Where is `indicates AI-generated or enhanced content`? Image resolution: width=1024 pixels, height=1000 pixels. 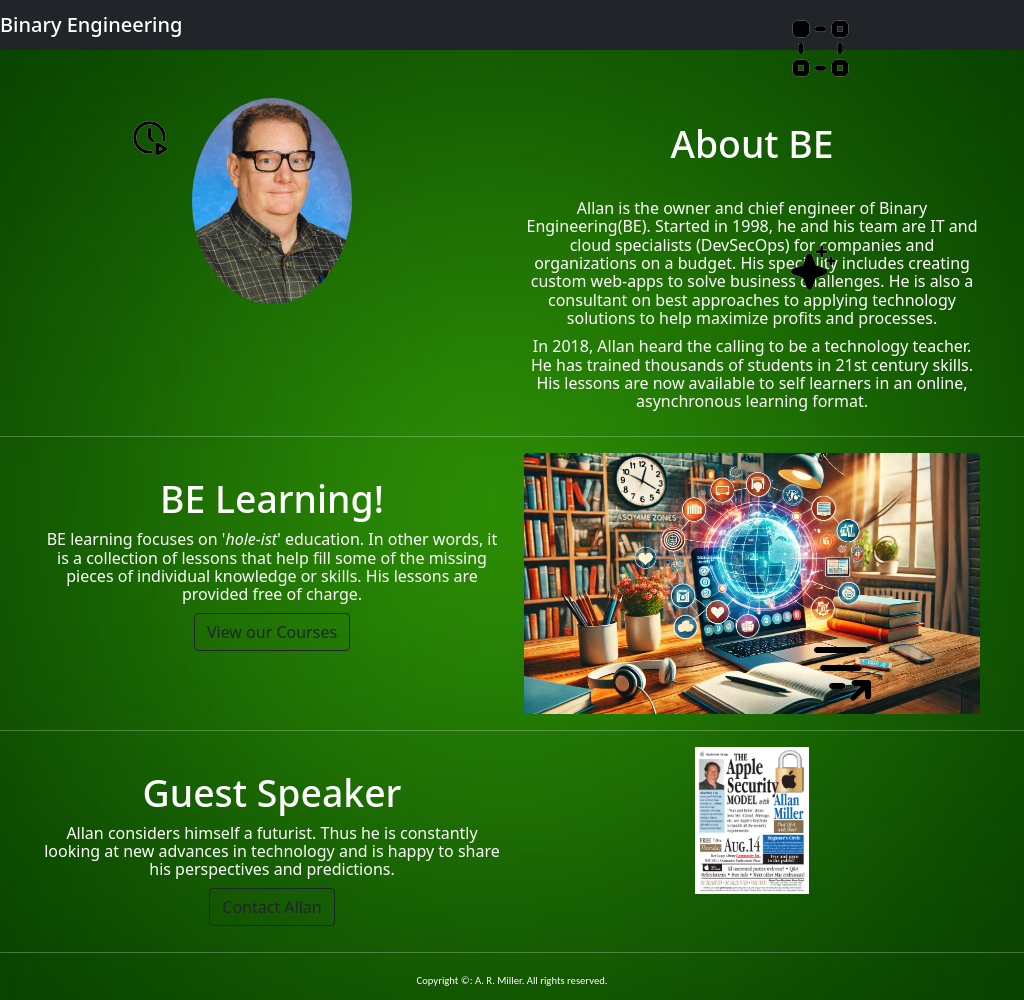
indicates AI-generated or enhanced content is located at coordinates (812, 268).